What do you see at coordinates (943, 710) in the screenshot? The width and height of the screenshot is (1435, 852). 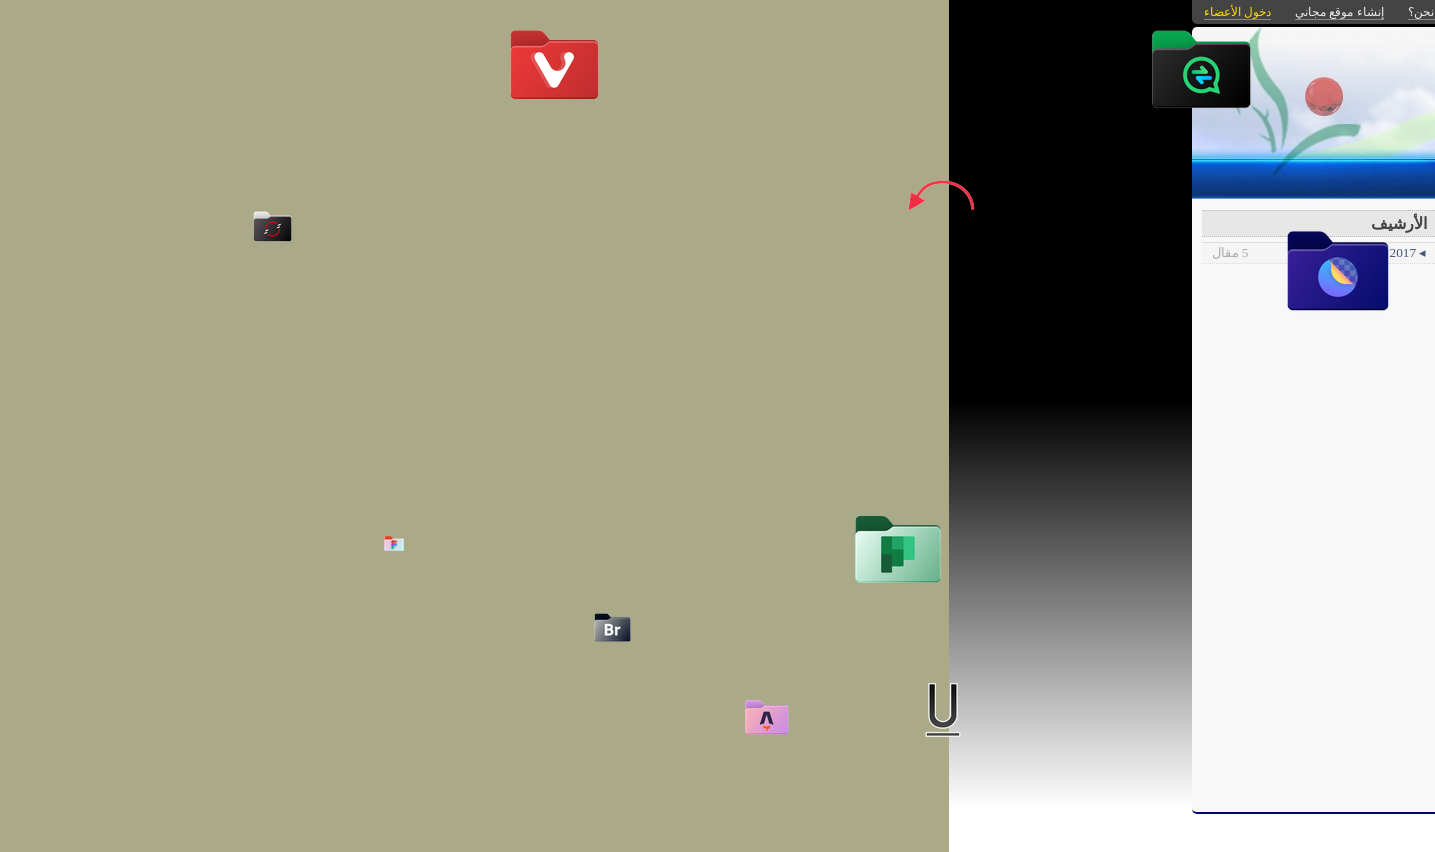 I see `apply underline formatting to selected text` at bounding box center [943, 710].